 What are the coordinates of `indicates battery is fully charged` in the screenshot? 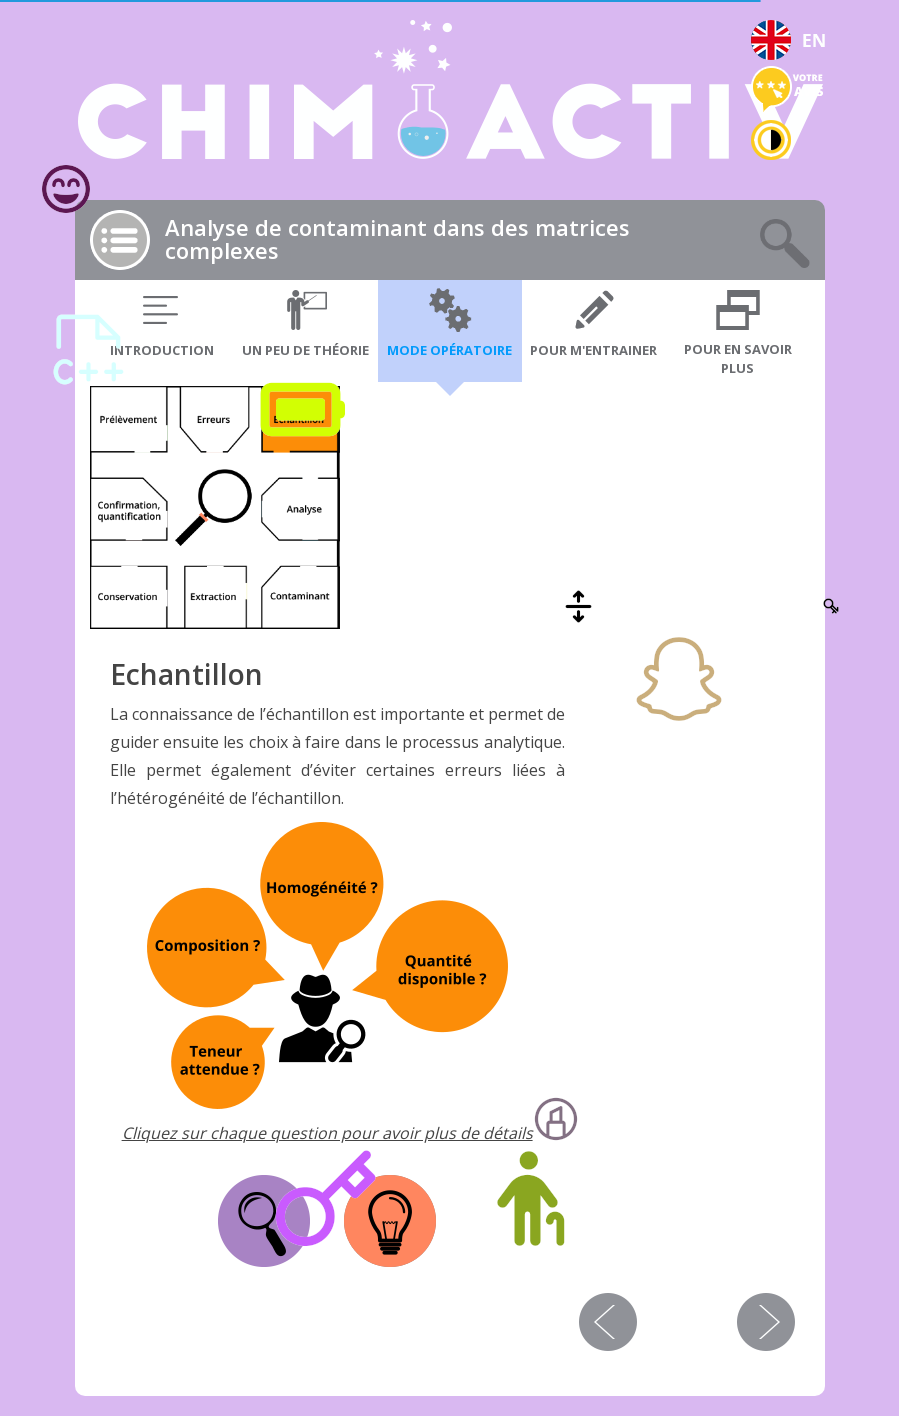 It's located at (300, 409).